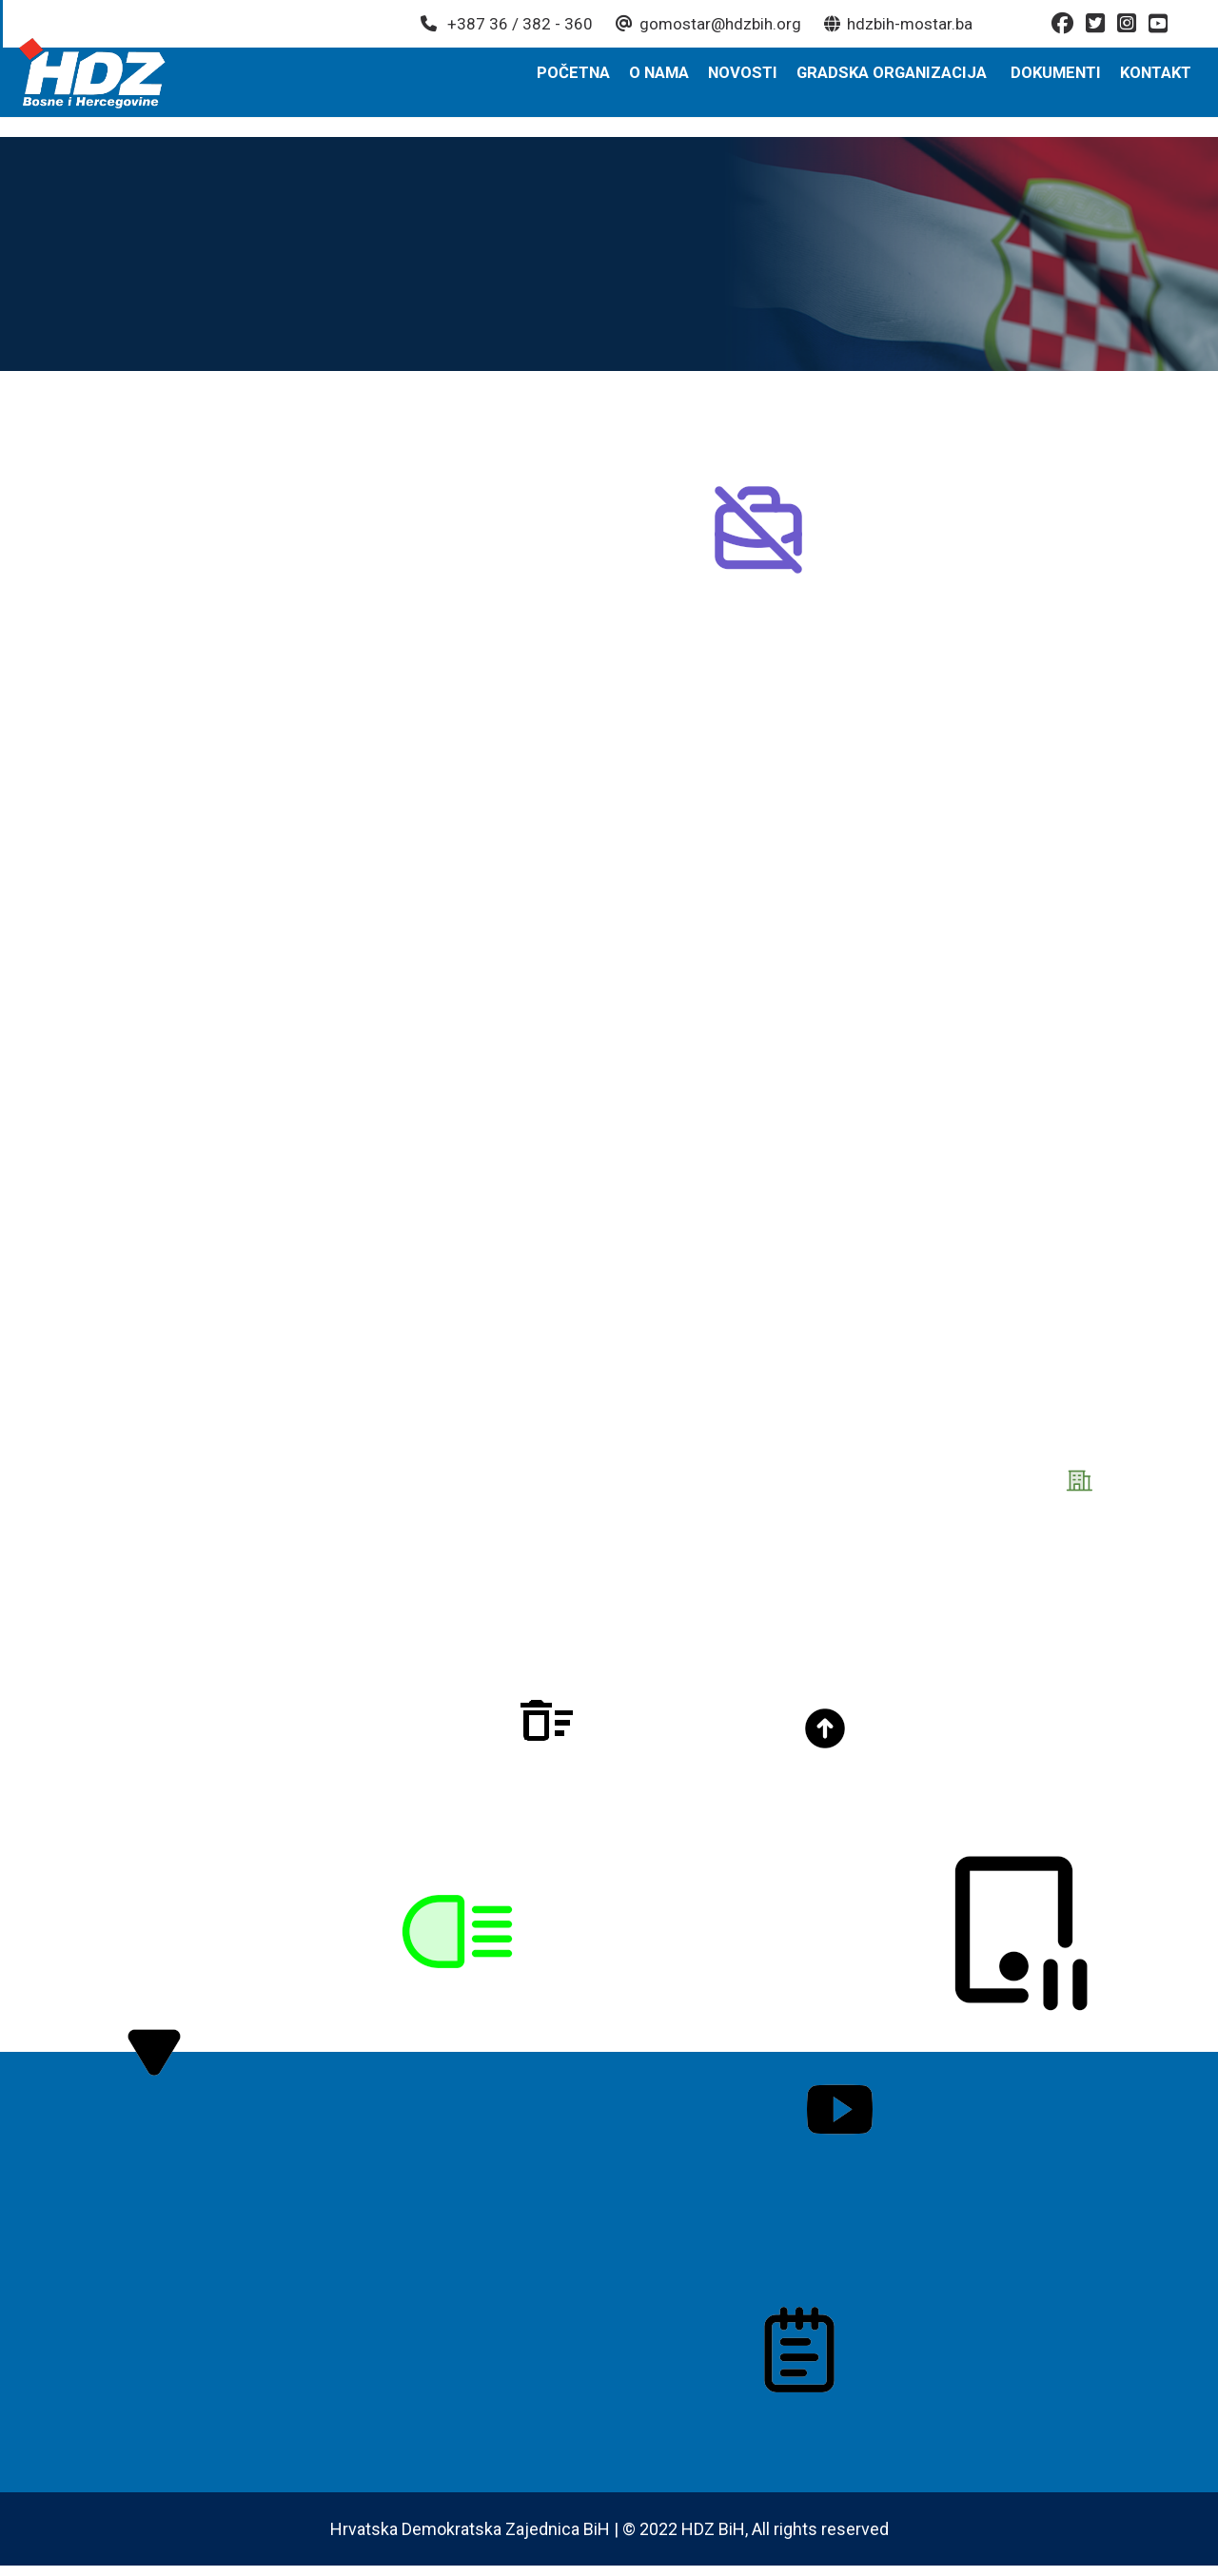 The image size is (1218, 2576). What do you see at coordinates (154, 2051) in the screenshot?
I see `expand dropdown menu` at bounding box center [154, 2051].